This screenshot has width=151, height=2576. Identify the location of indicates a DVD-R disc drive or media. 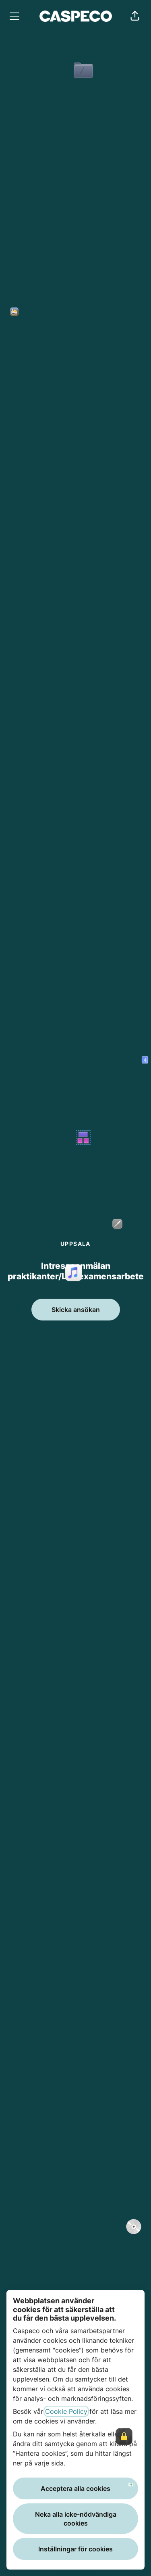
(134, 2227).